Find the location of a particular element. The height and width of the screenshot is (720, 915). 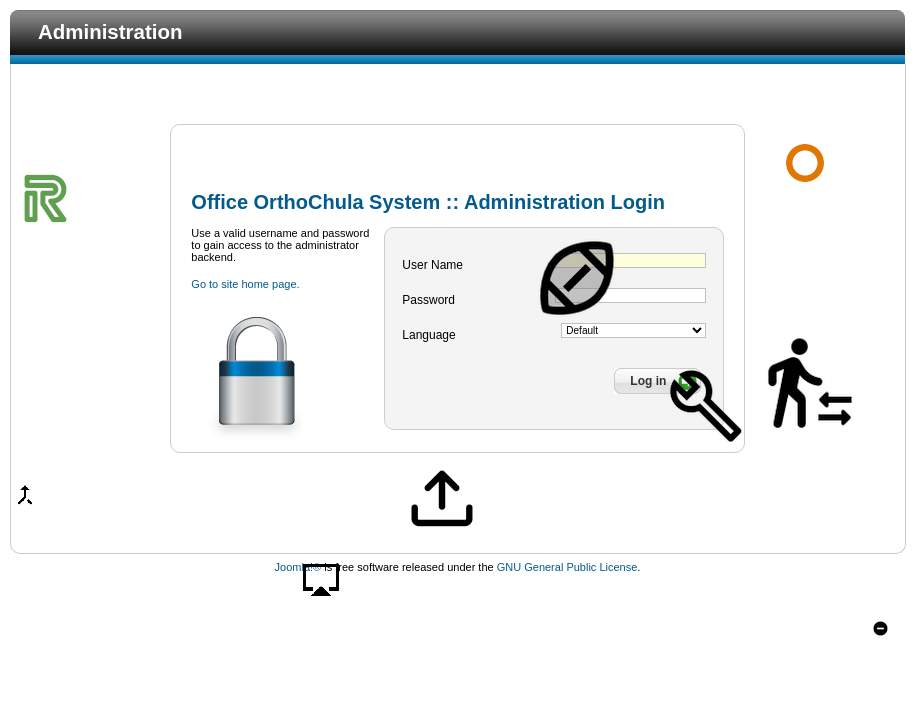

access football or sports content is located at coordinates (577, 278).